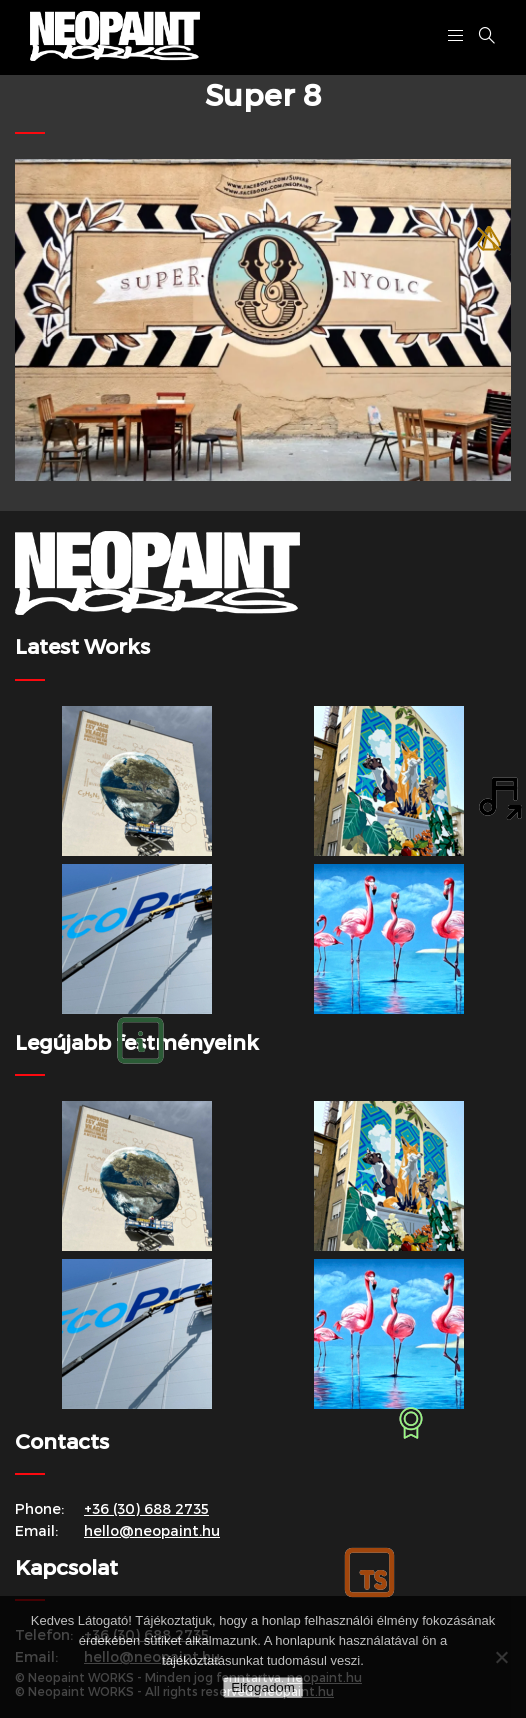  What do you see at coordinates (500, 796) in the screenshot?
I see `share a song or audio file` at bounding box center [500, 796].